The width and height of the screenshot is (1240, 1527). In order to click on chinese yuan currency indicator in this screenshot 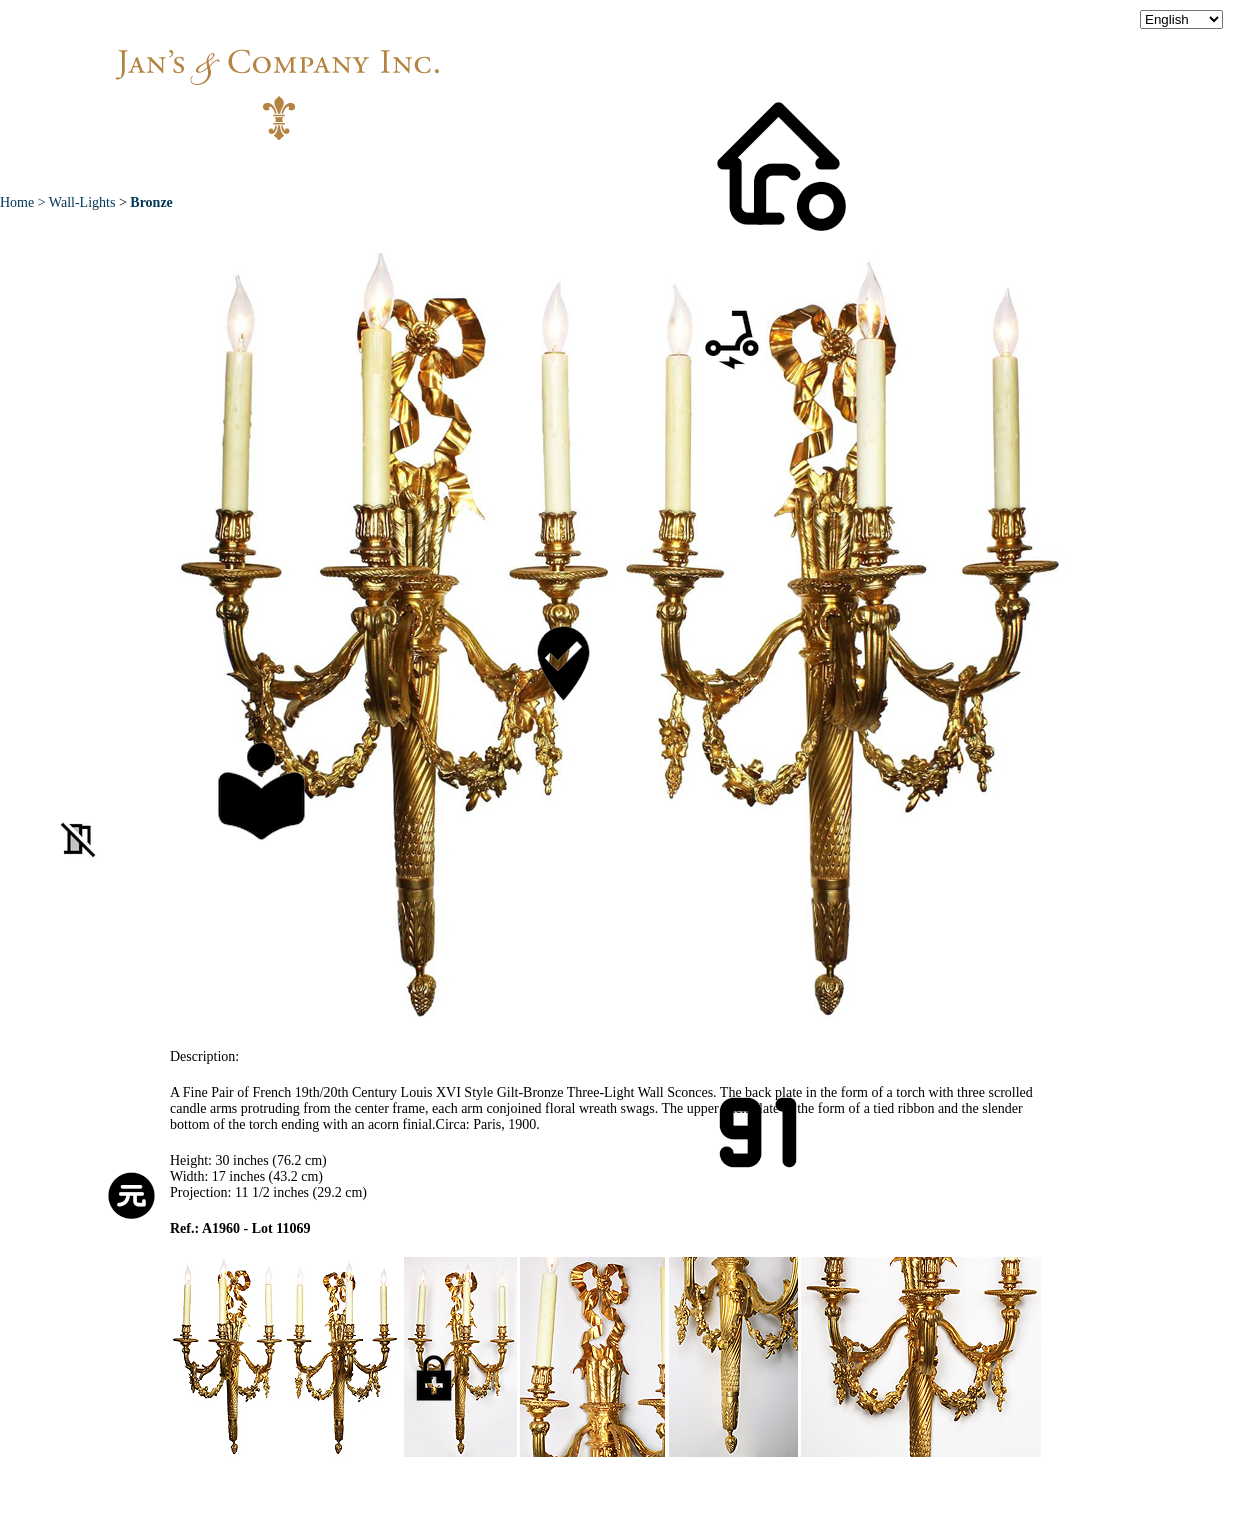, I will do `click(131, 1197)`.